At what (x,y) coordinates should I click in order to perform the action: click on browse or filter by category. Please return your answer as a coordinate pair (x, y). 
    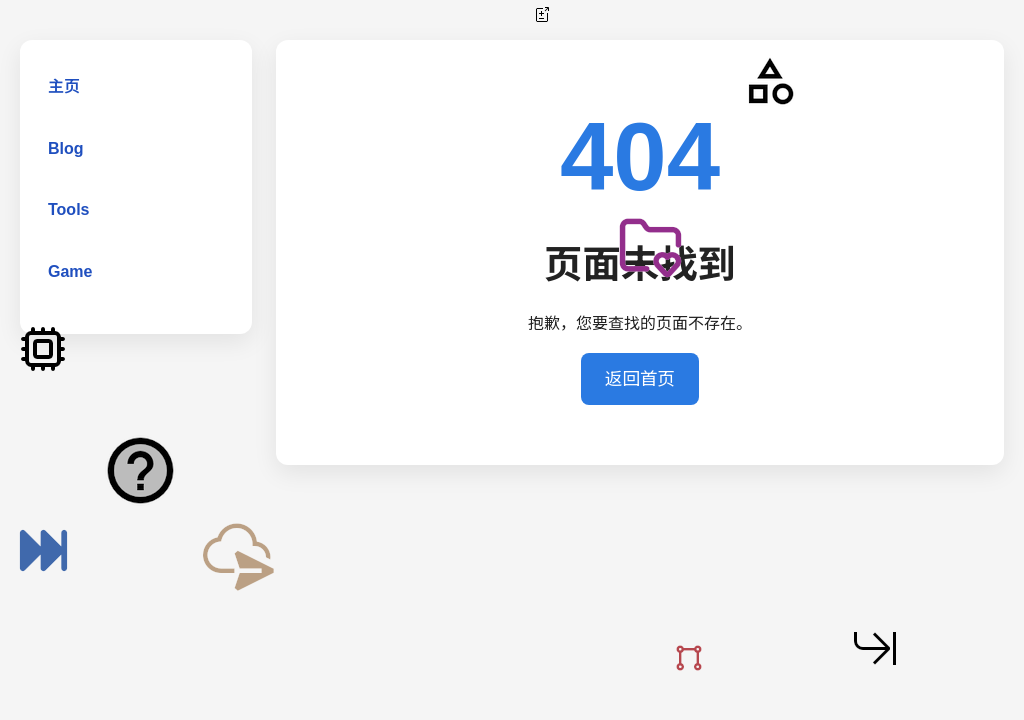
    Looking at the image, I should click on (770, 81).